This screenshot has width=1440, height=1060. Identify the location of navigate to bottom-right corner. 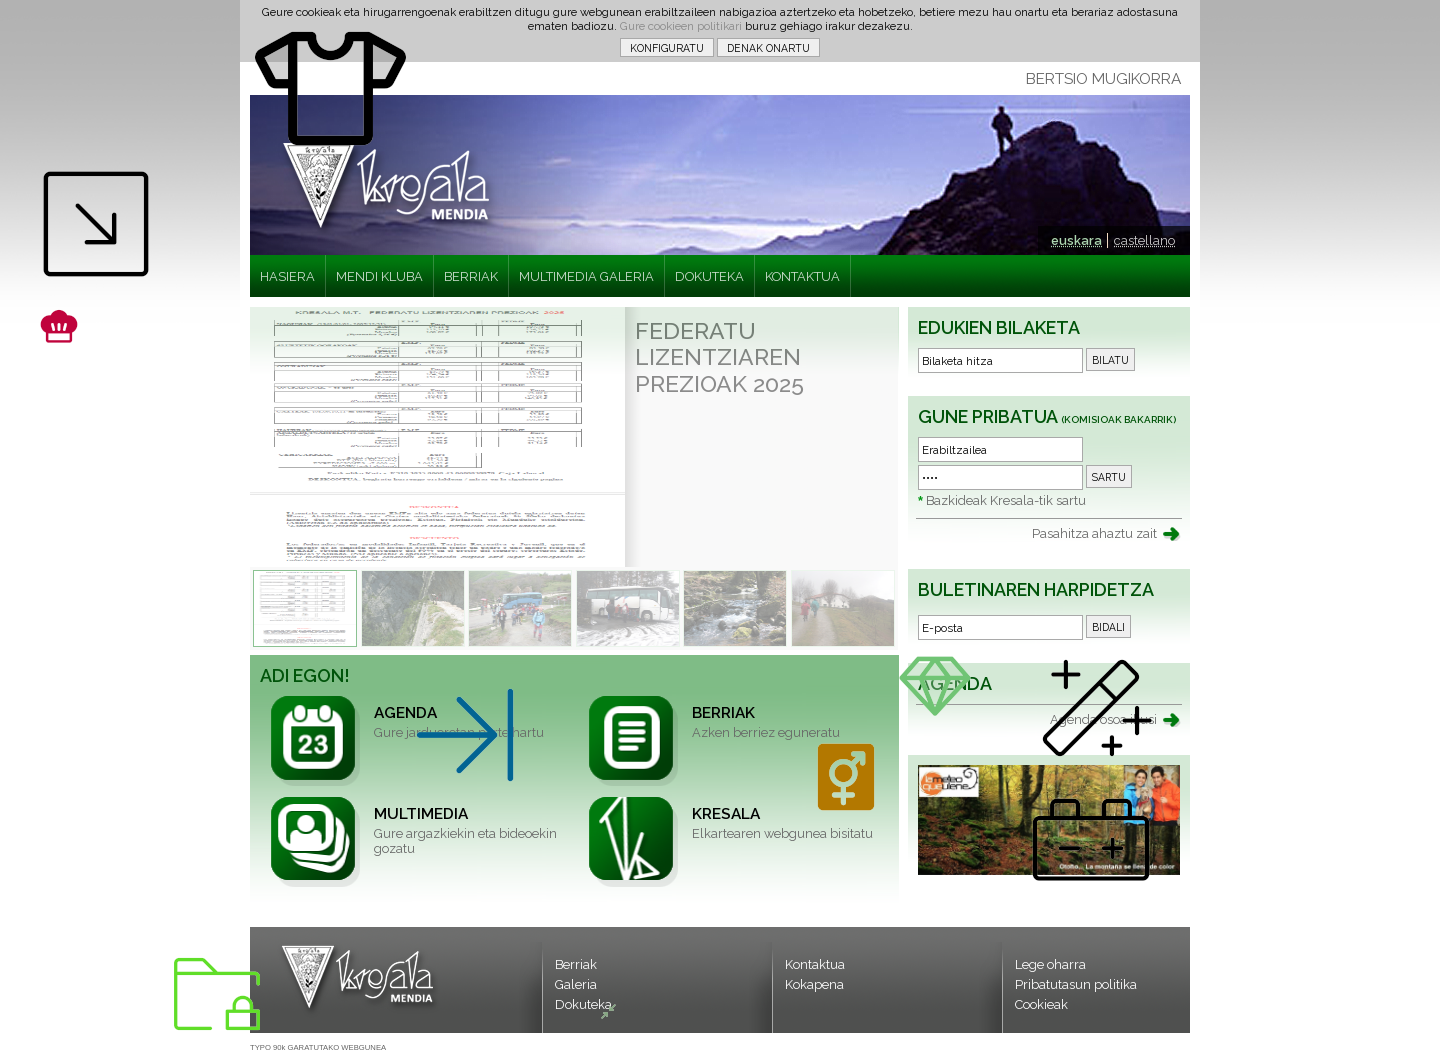
(96, 224).